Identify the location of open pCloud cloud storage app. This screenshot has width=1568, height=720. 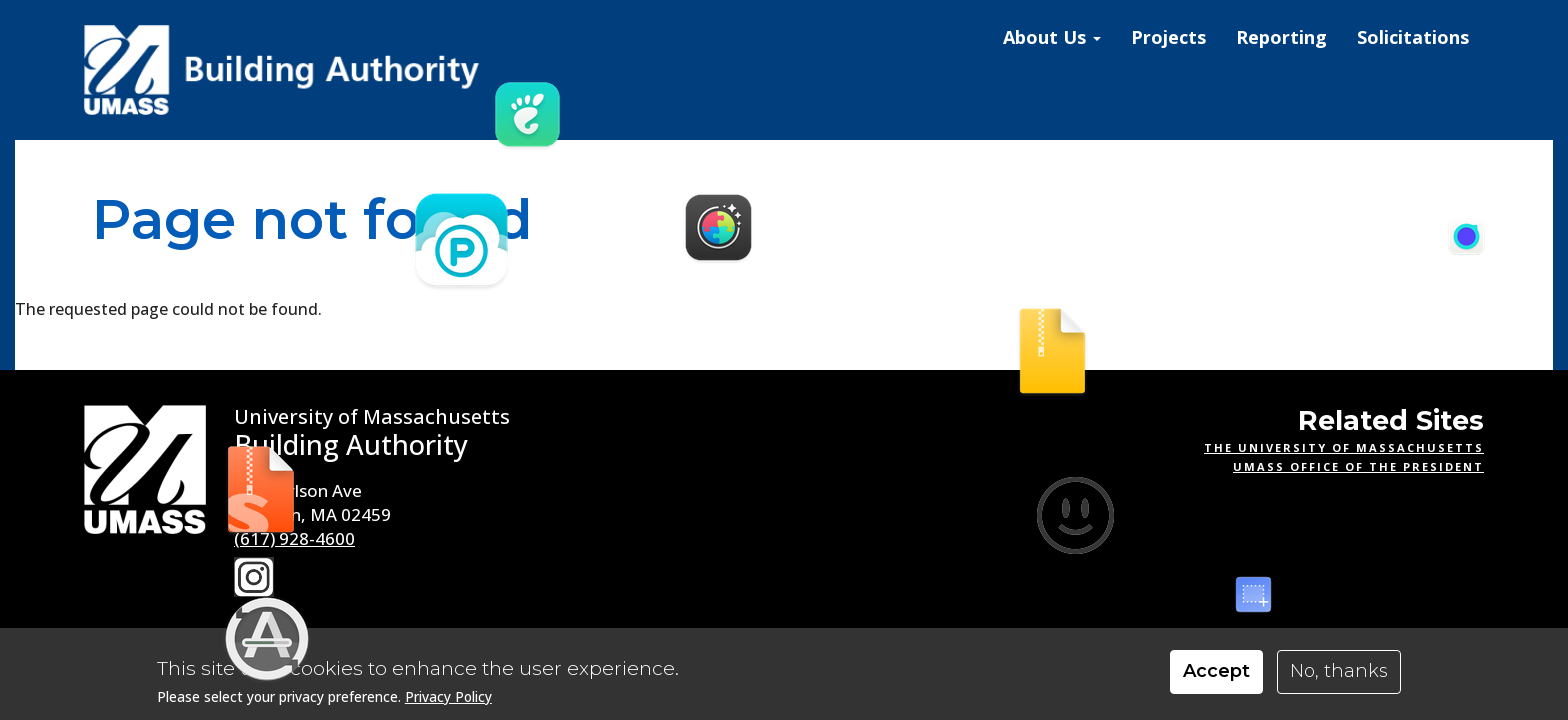
(461, 239).